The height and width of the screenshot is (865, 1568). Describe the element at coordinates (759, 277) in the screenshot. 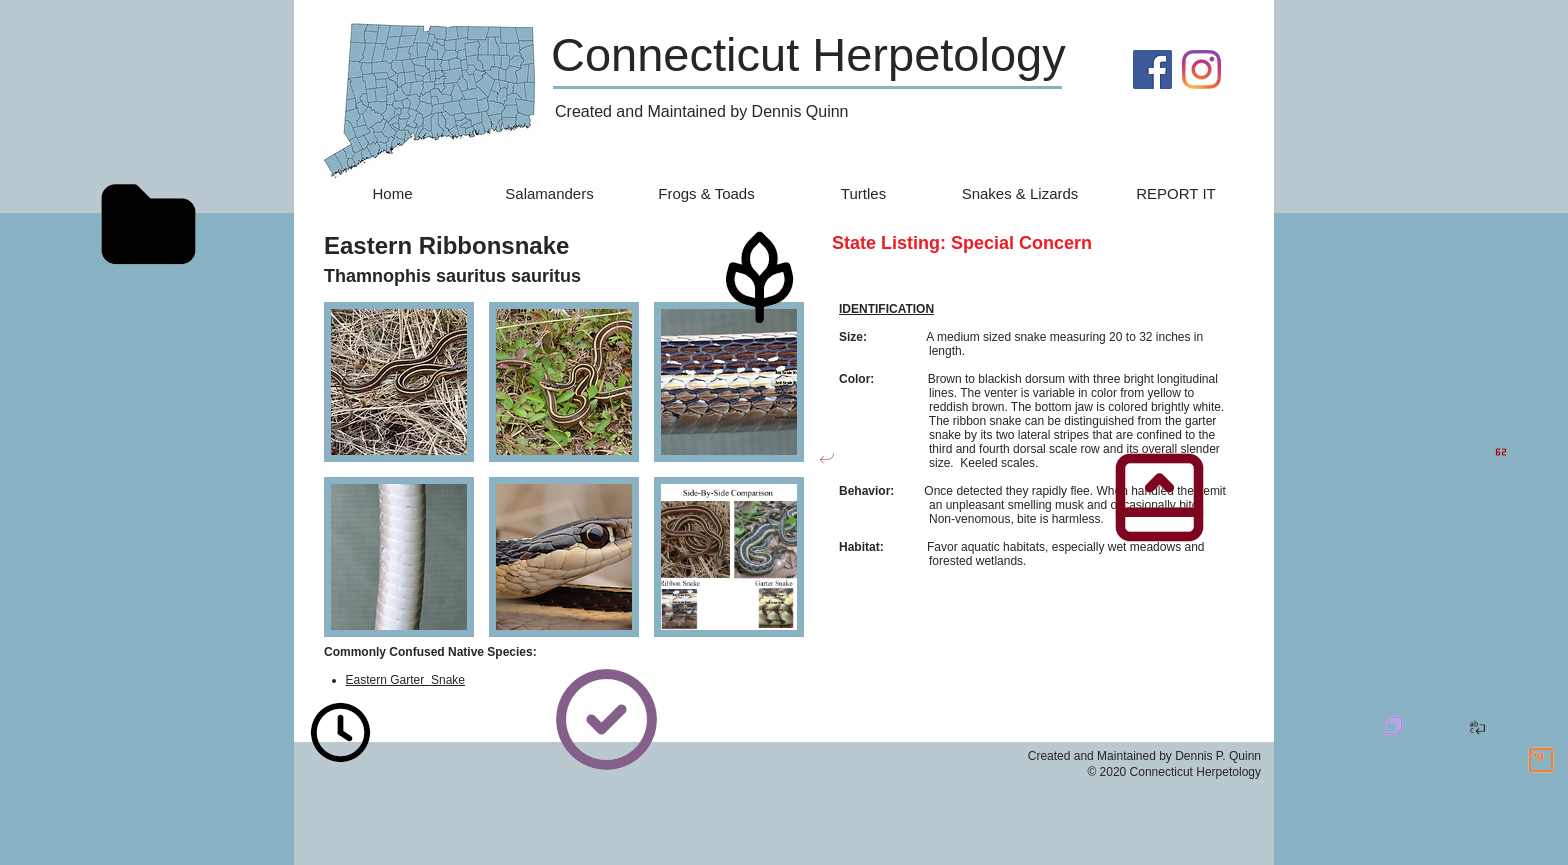

I see `indicates grain or wheat-based ingredients` at that location.